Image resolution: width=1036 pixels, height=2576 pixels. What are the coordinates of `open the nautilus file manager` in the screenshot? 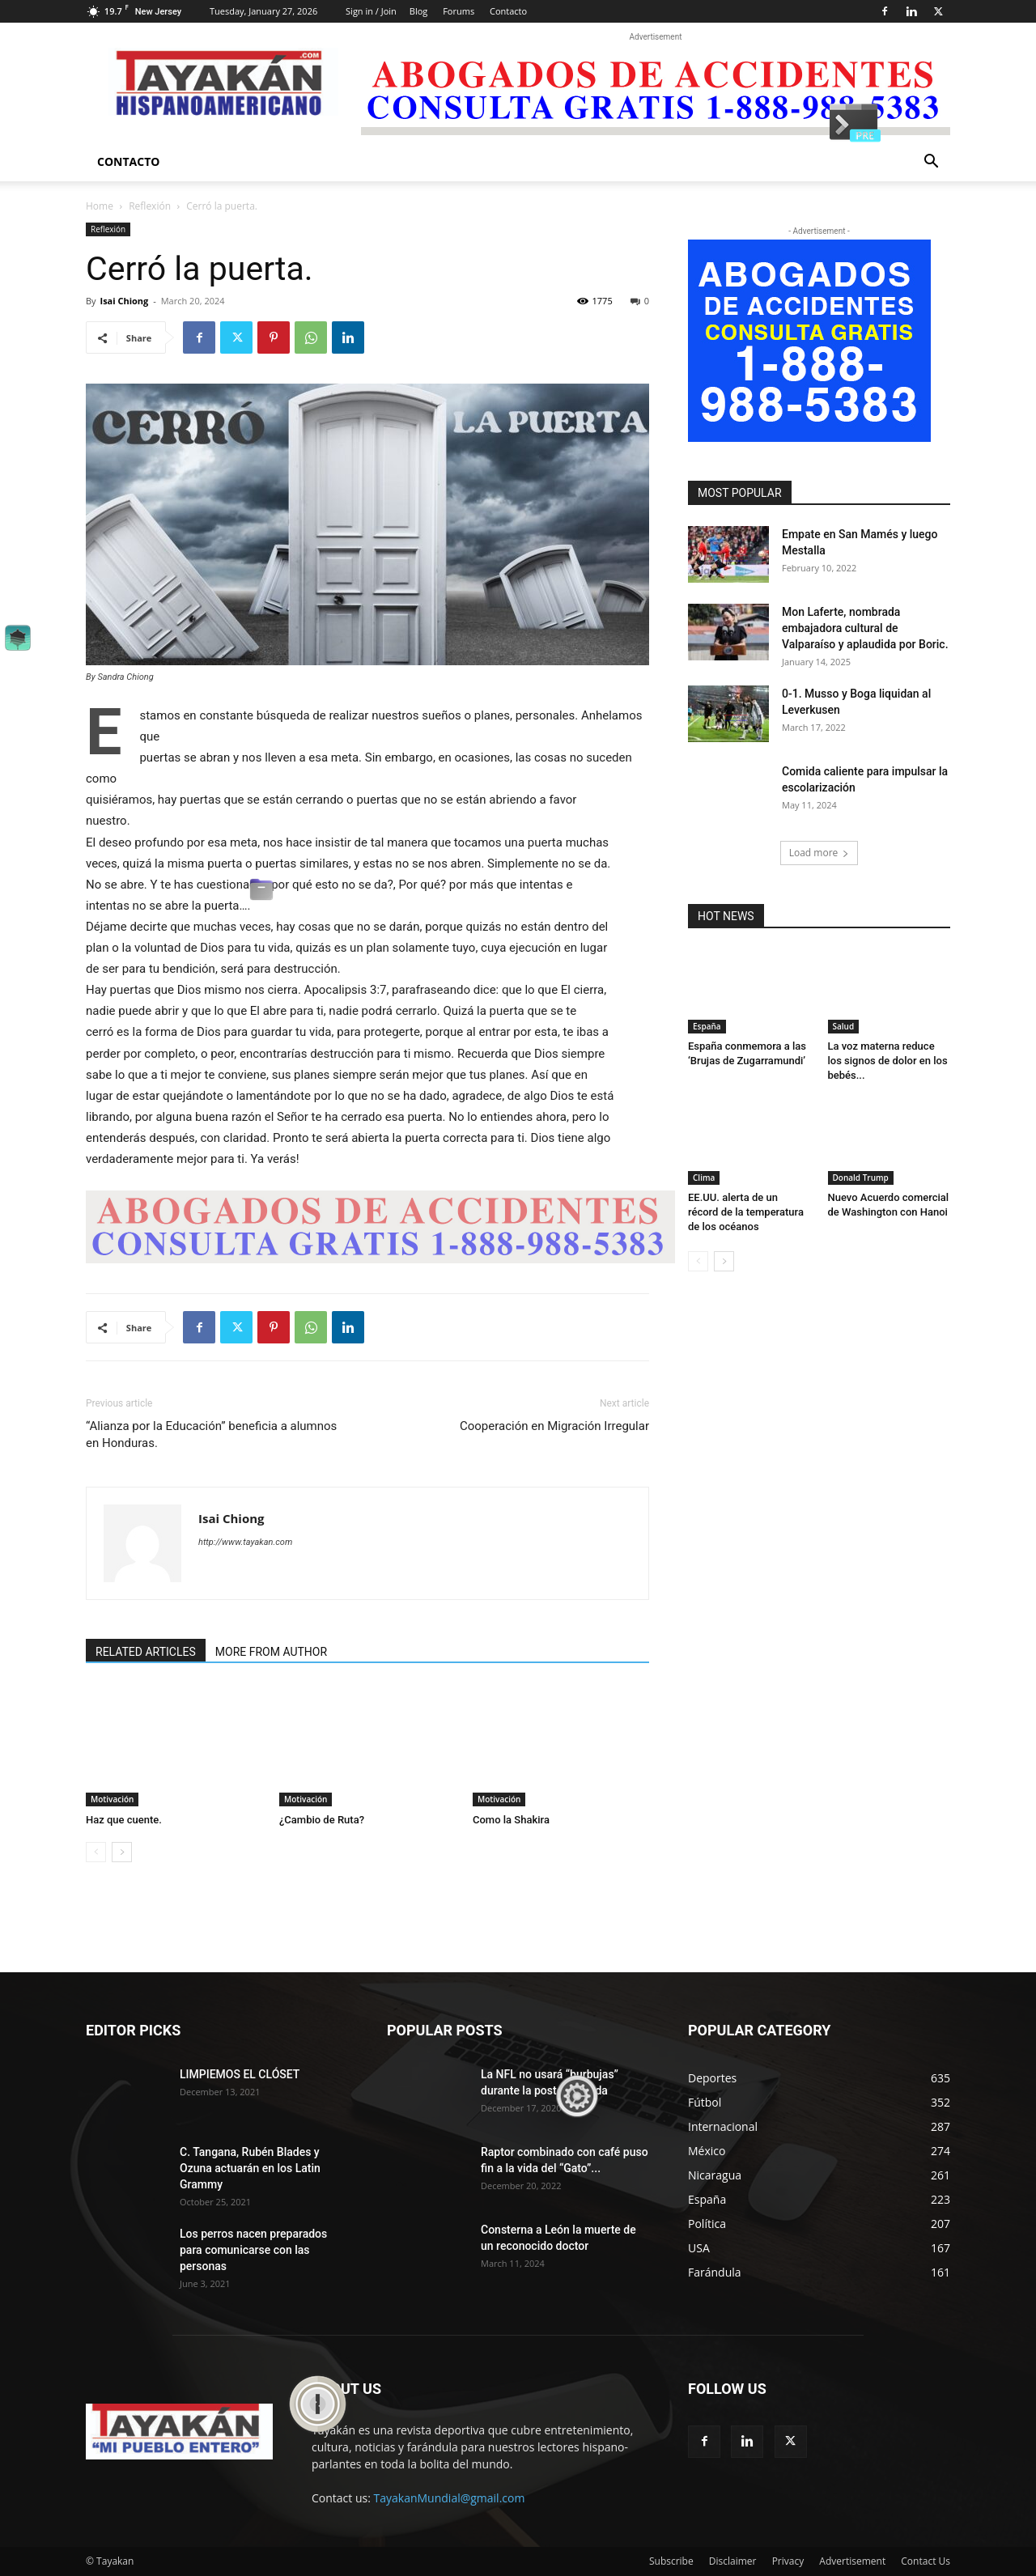 It's located at (261, 889).